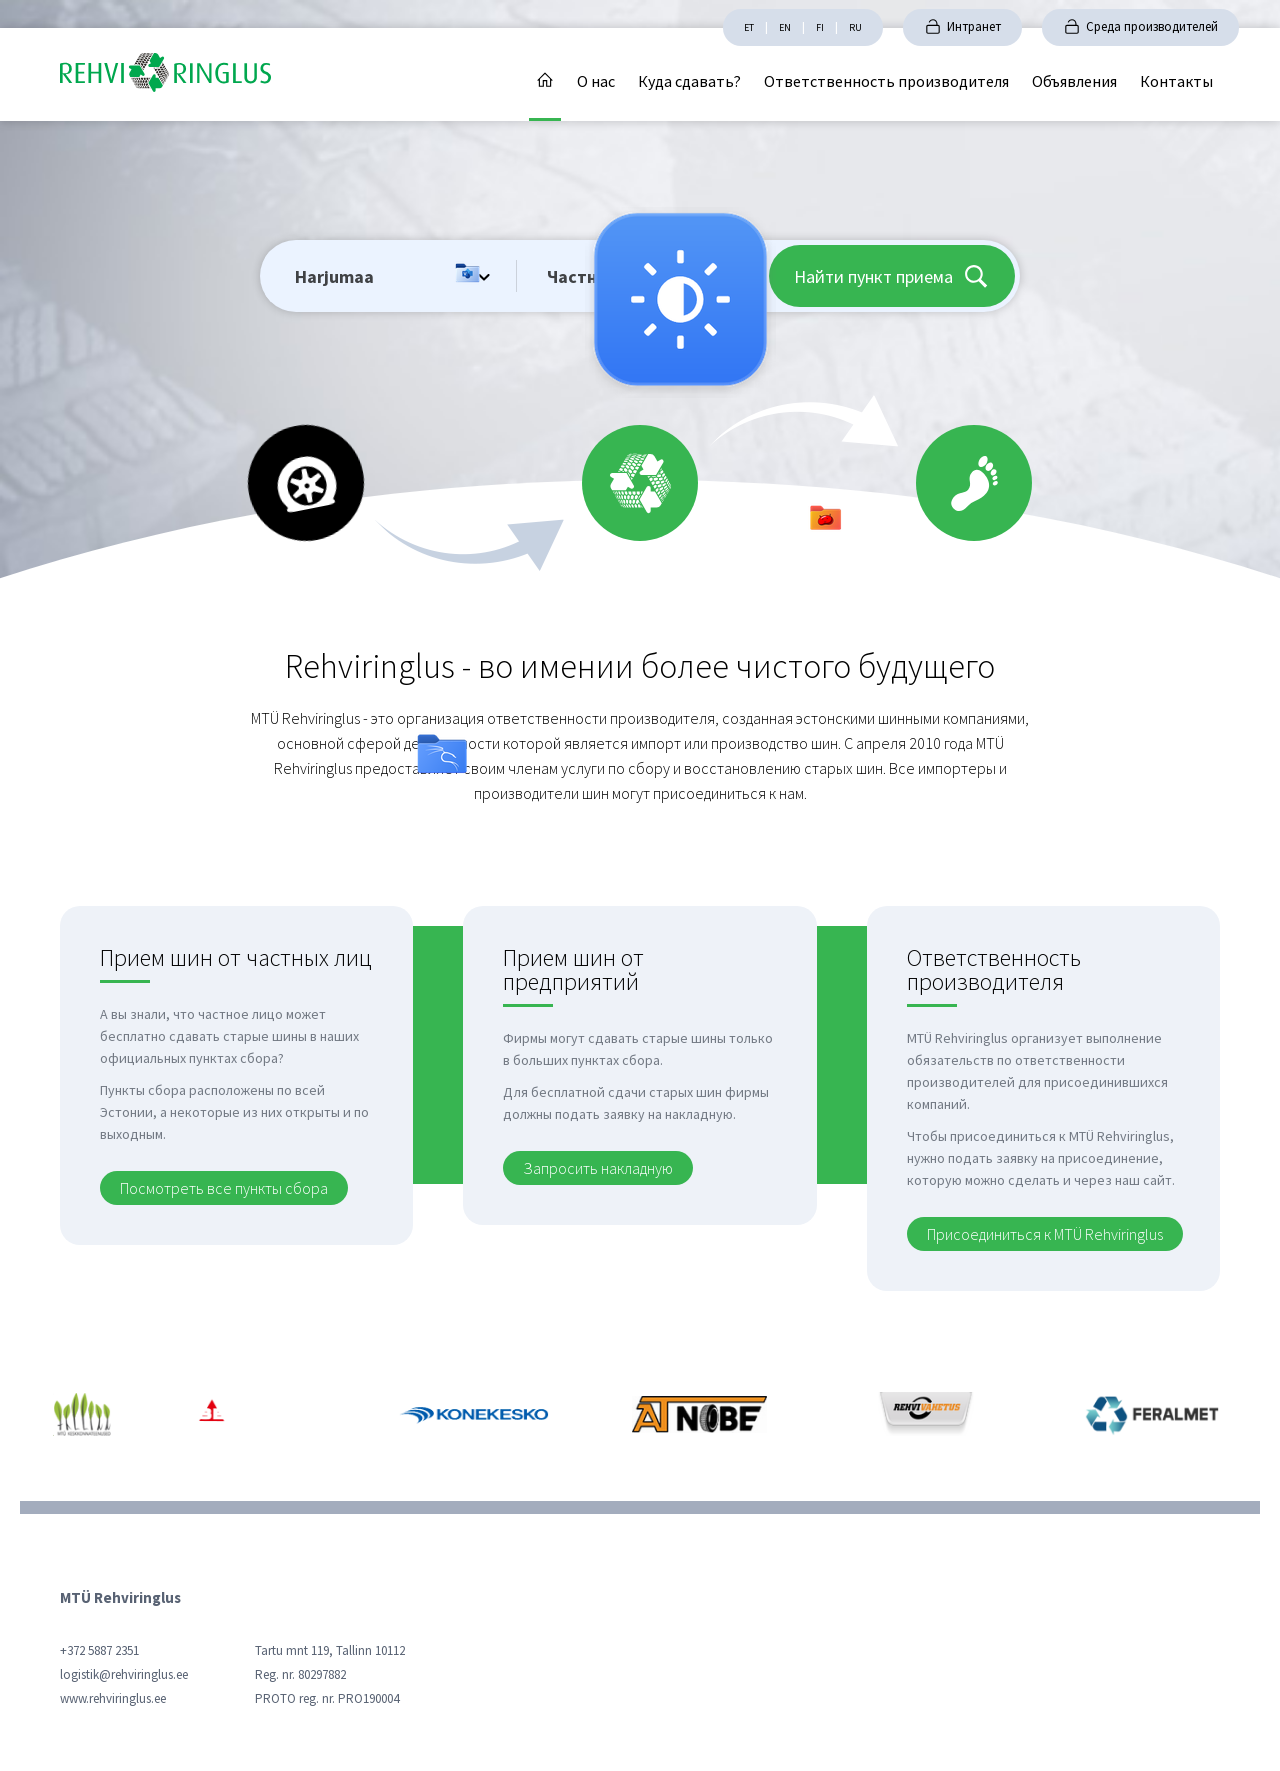 This screenshot has height=1771, width=1280. I want to click on open folder containing microsoft visio files, so click(467, 273).